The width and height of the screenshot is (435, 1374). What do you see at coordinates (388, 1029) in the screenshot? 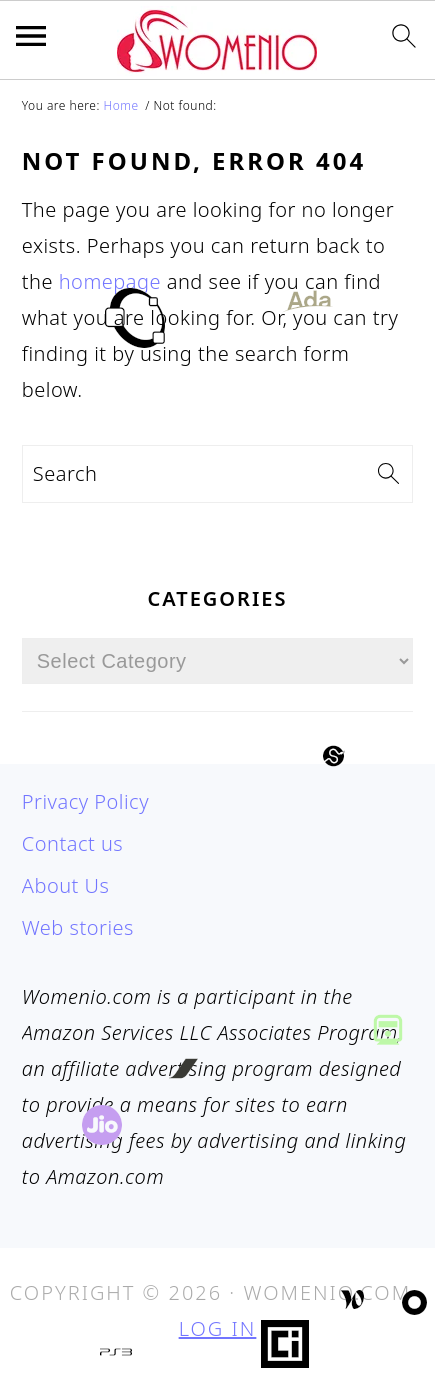
I see `view train schedules or transit options` at bounding box center [388, 1029].